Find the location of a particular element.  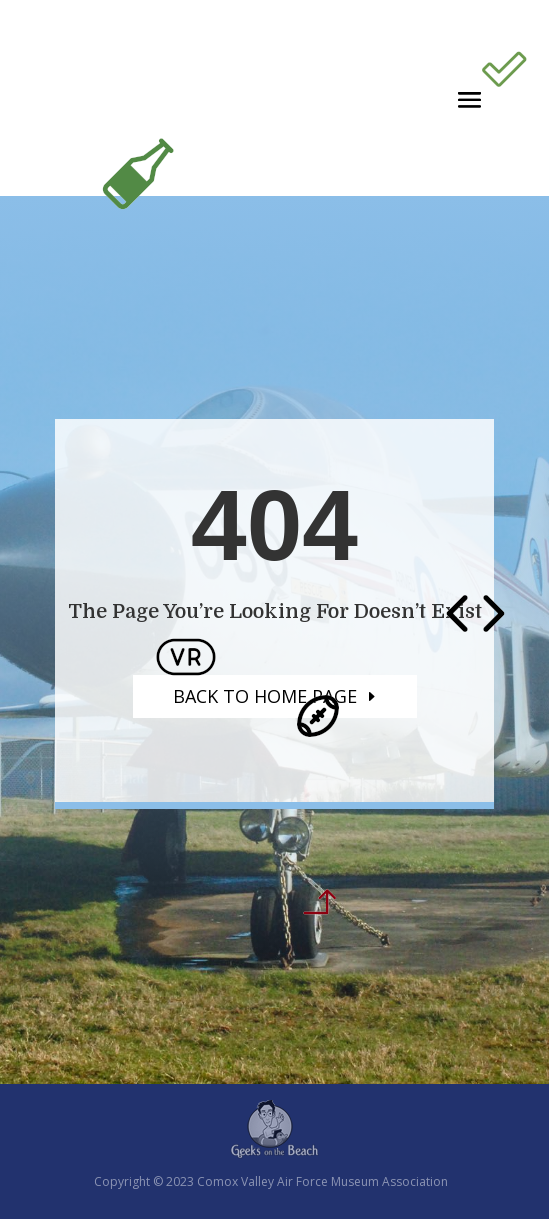

access virtual reality mode or settings is located at coordinates (186, 657).